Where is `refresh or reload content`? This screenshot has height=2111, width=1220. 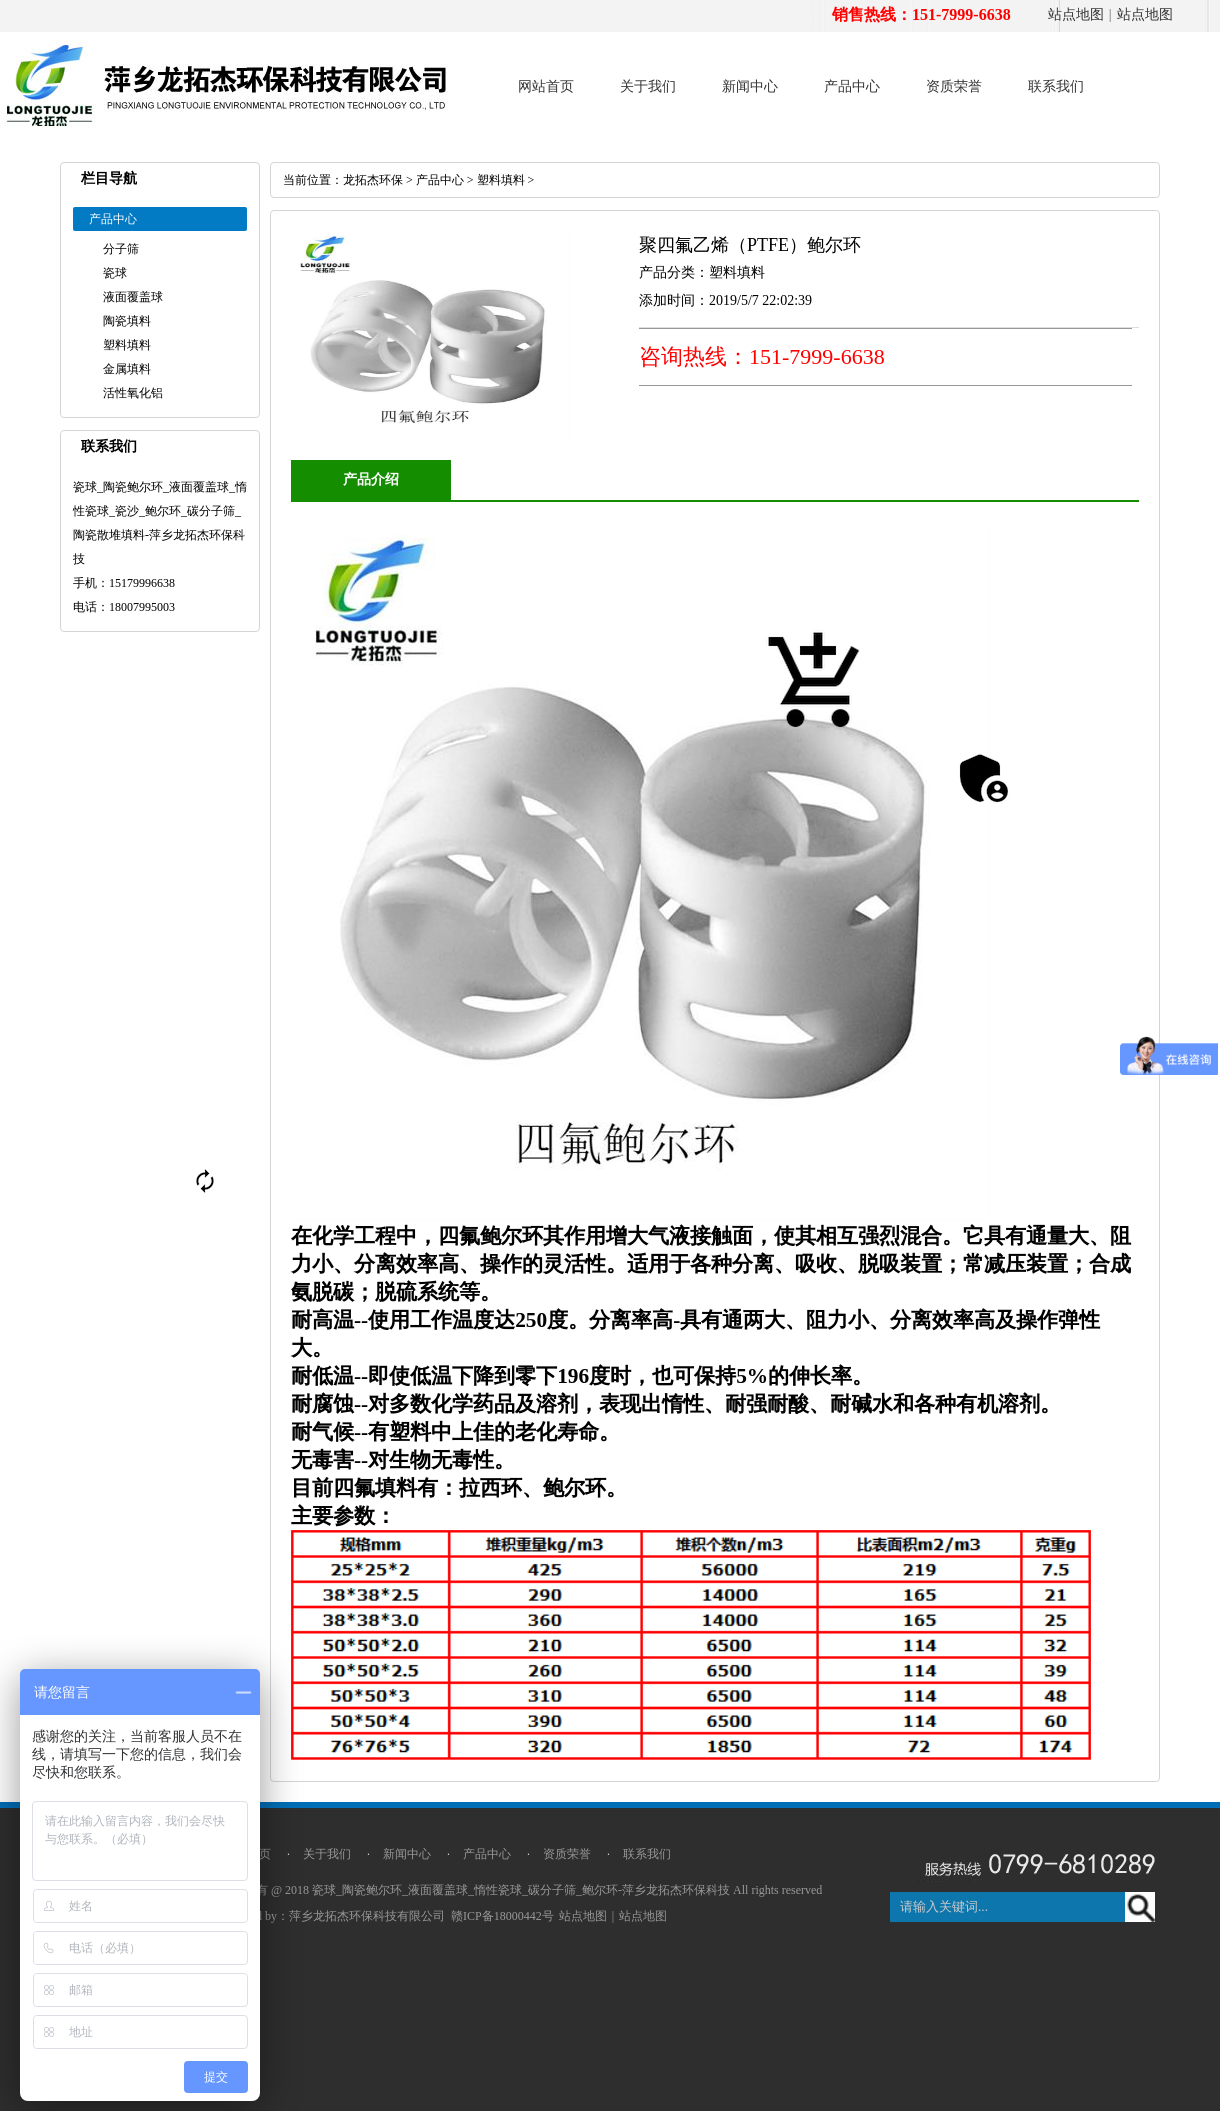
refresh or reload content is located at coordinates (205, 1181).